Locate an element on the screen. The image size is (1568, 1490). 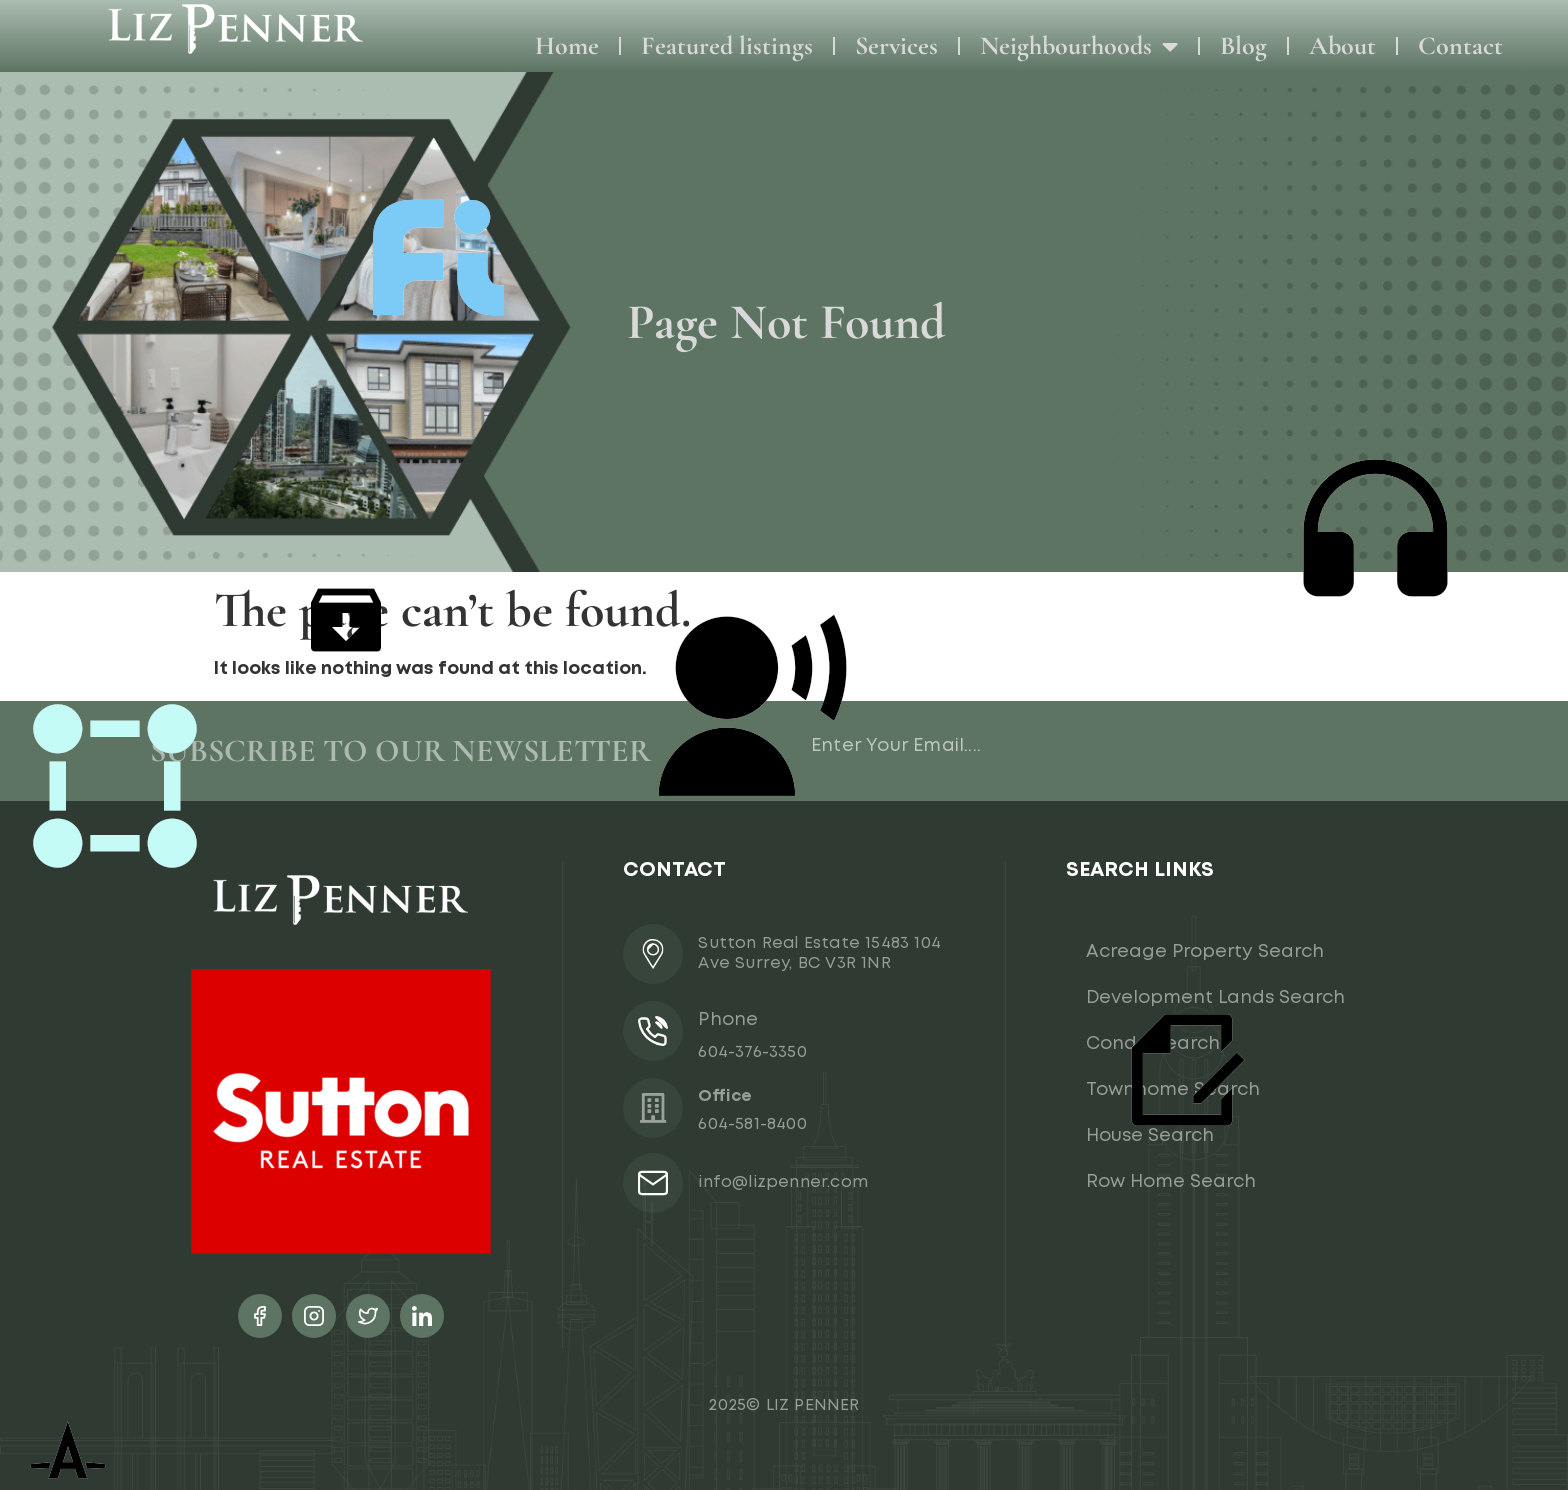
access audio or music playback is located at coordinates (1375, 531).